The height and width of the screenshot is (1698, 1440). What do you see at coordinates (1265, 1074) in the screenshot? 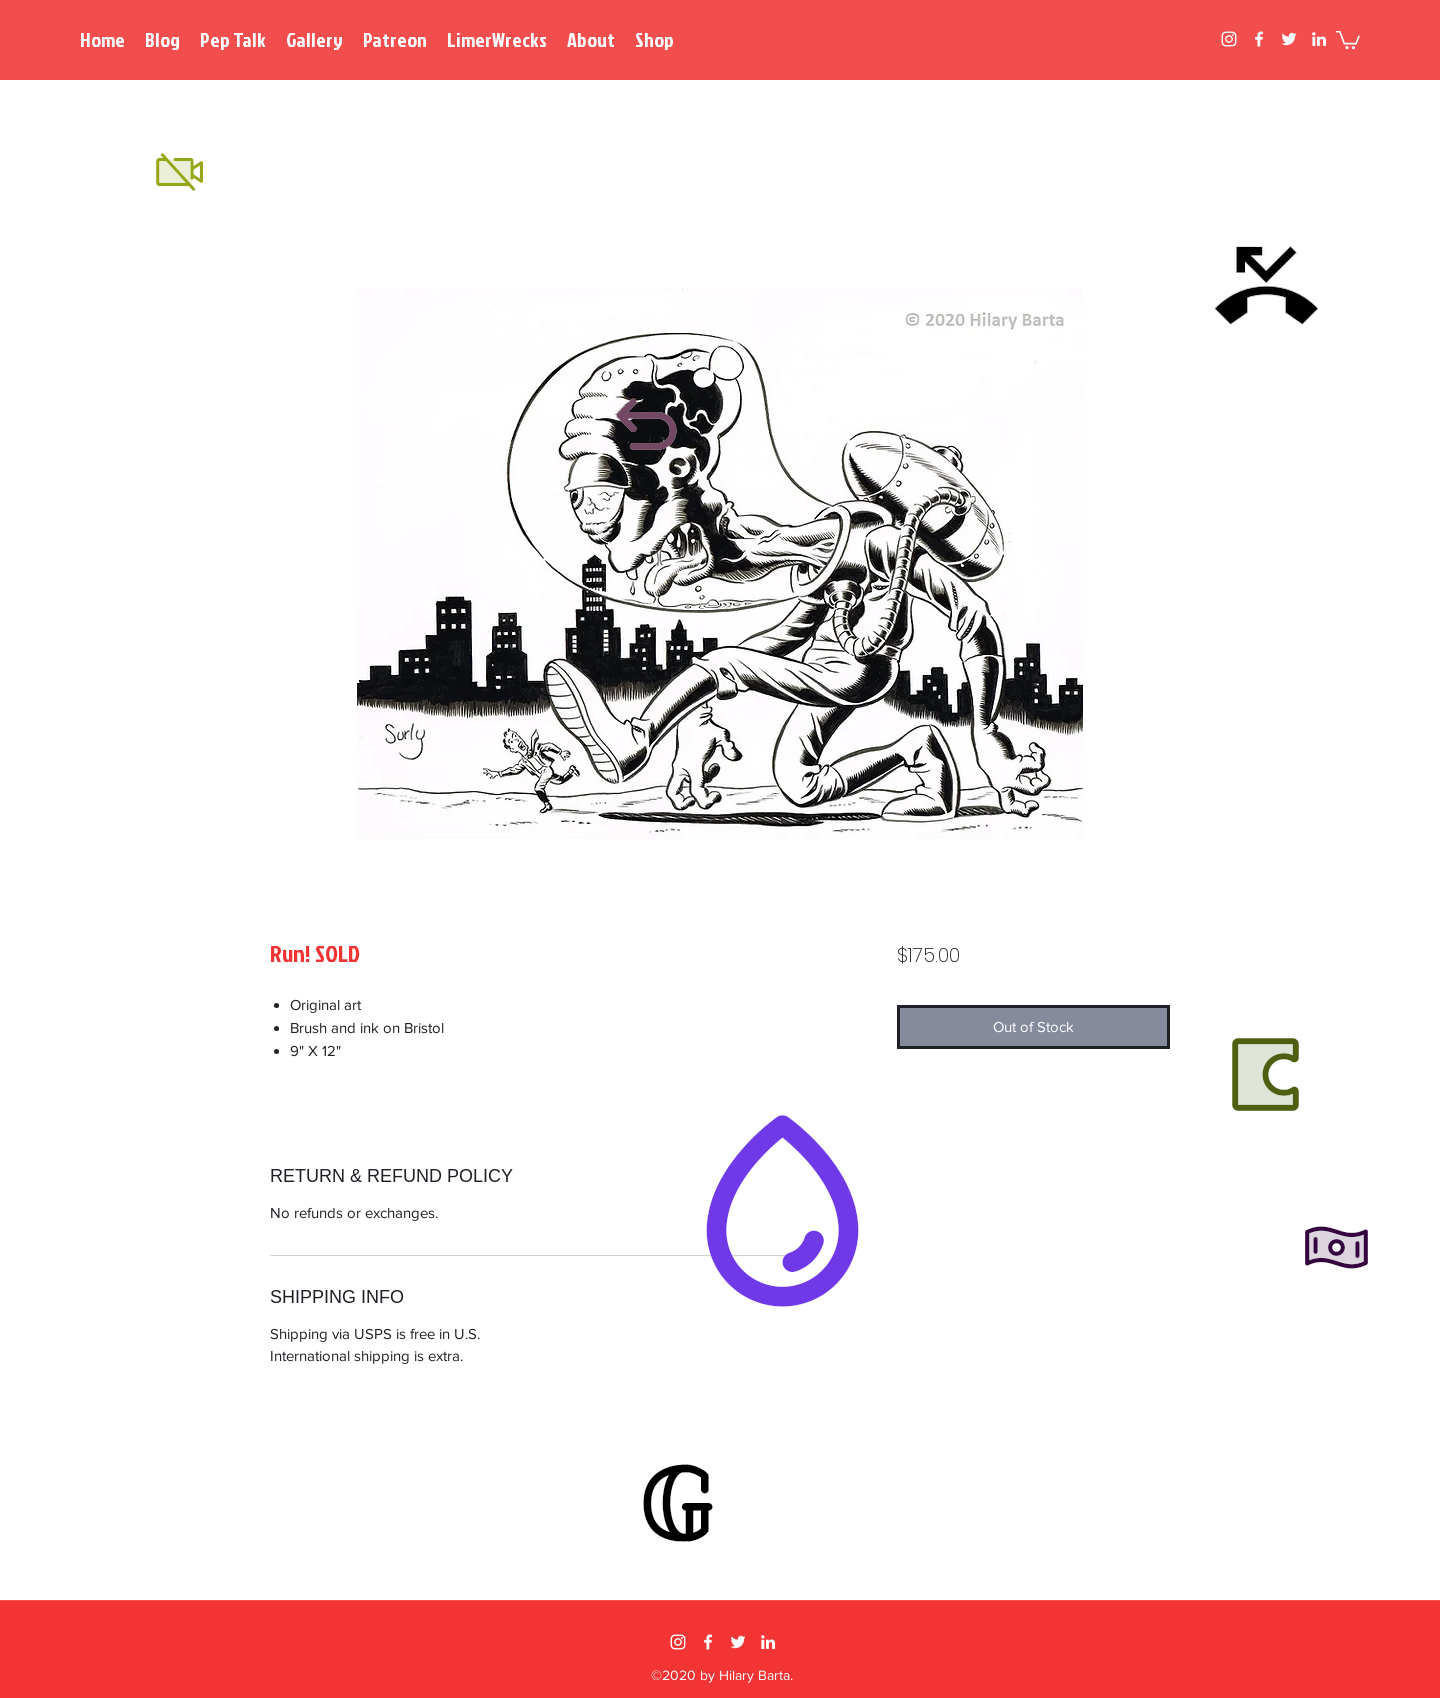
I see `open coda document app` at bounding box center [1265, 1074].